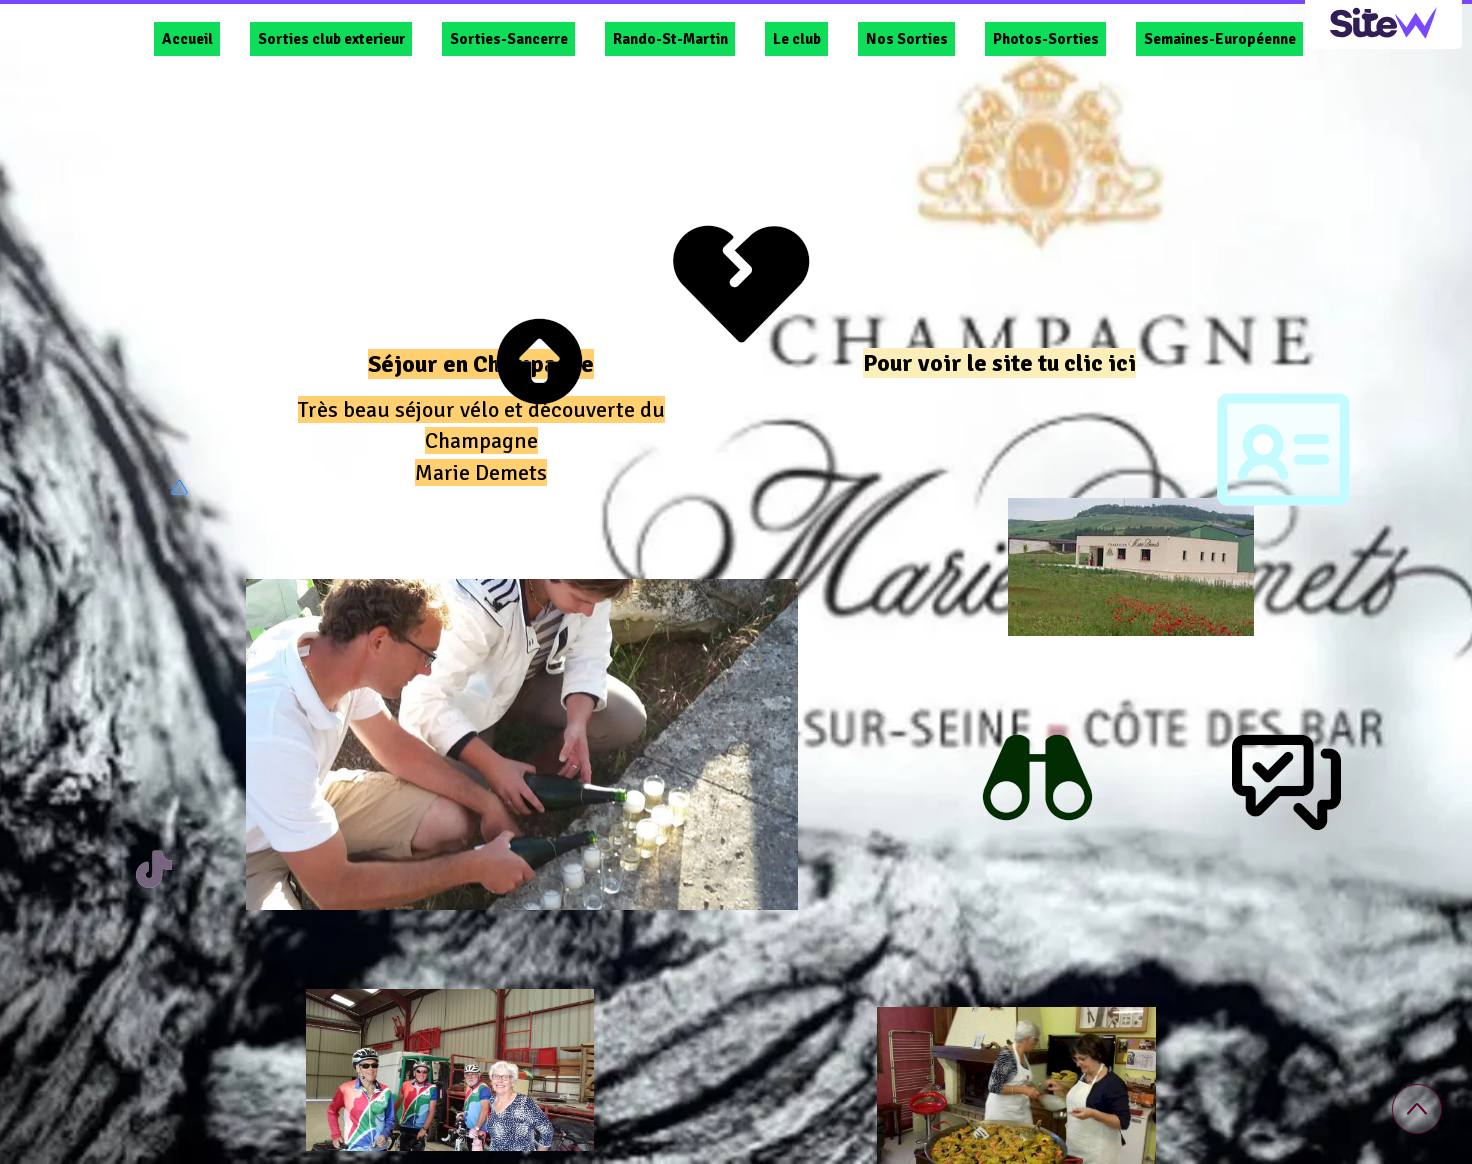 This screenshot has height=1164, width=1472. What do you see at coordinates (179, 487) in the screenshot?
I see `play or start media content` at bounding box center [179, 487].